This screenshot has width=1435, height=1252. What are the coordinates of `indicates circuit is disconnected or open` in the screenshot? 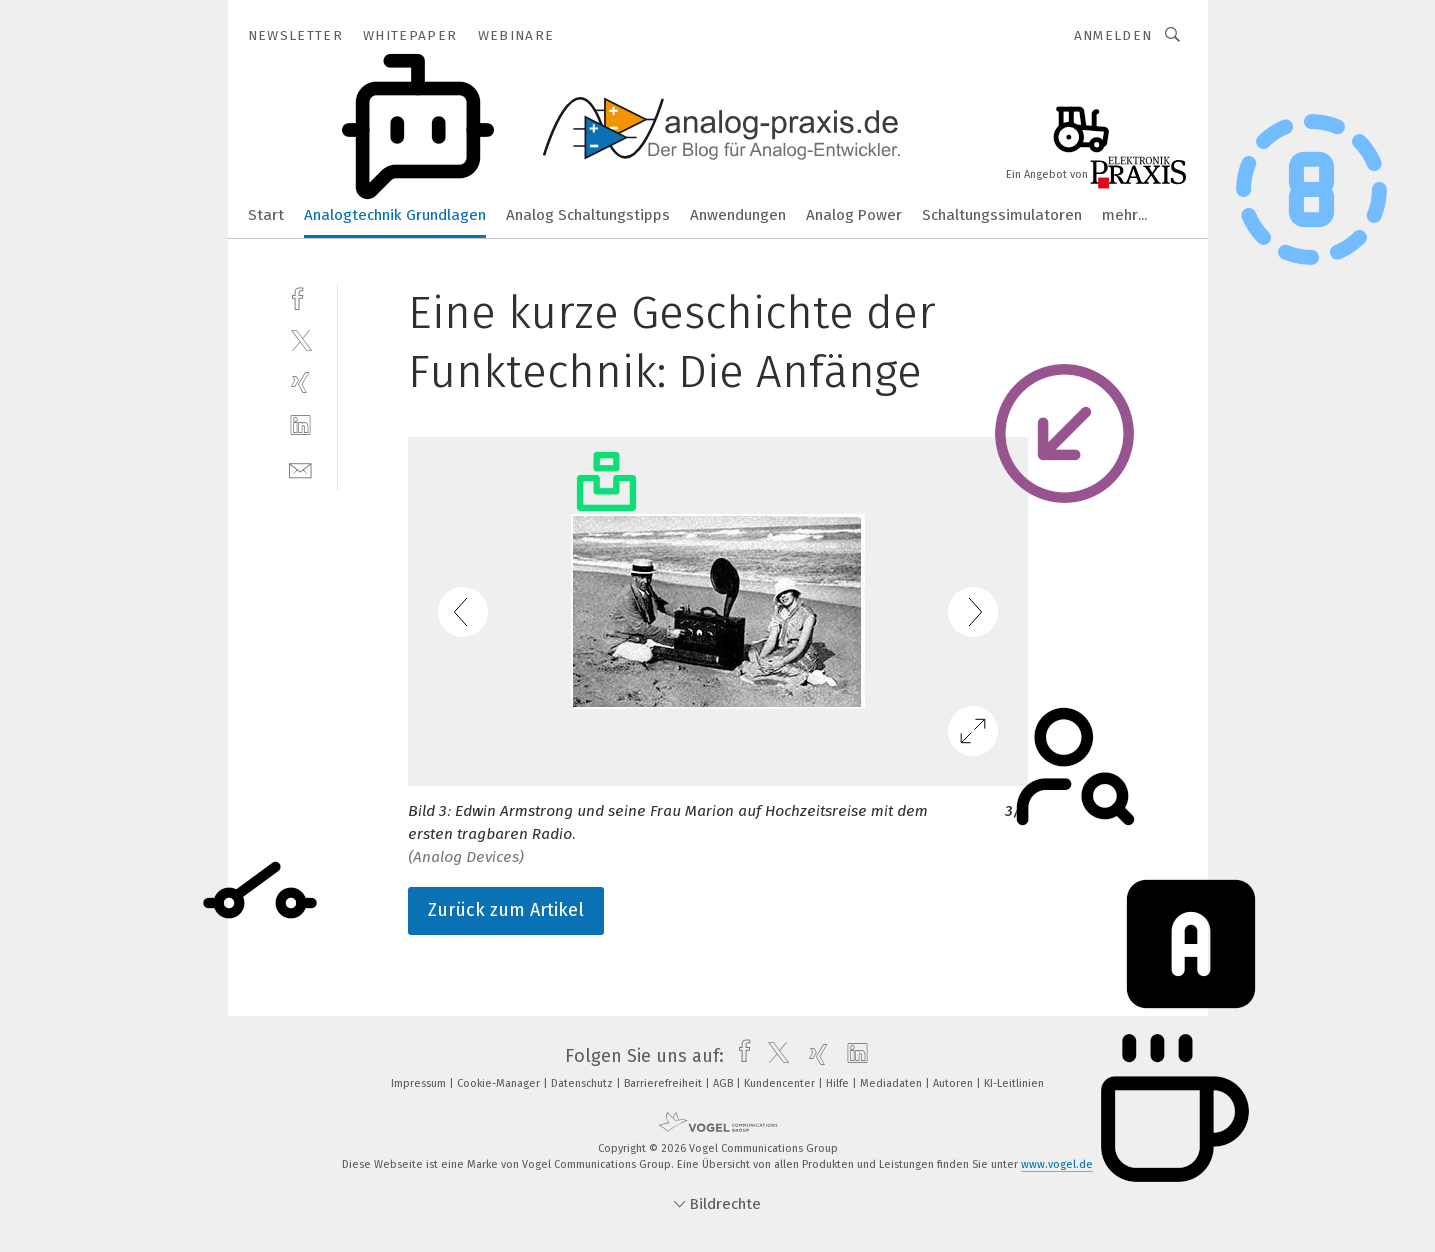 It's located at (260, 903).